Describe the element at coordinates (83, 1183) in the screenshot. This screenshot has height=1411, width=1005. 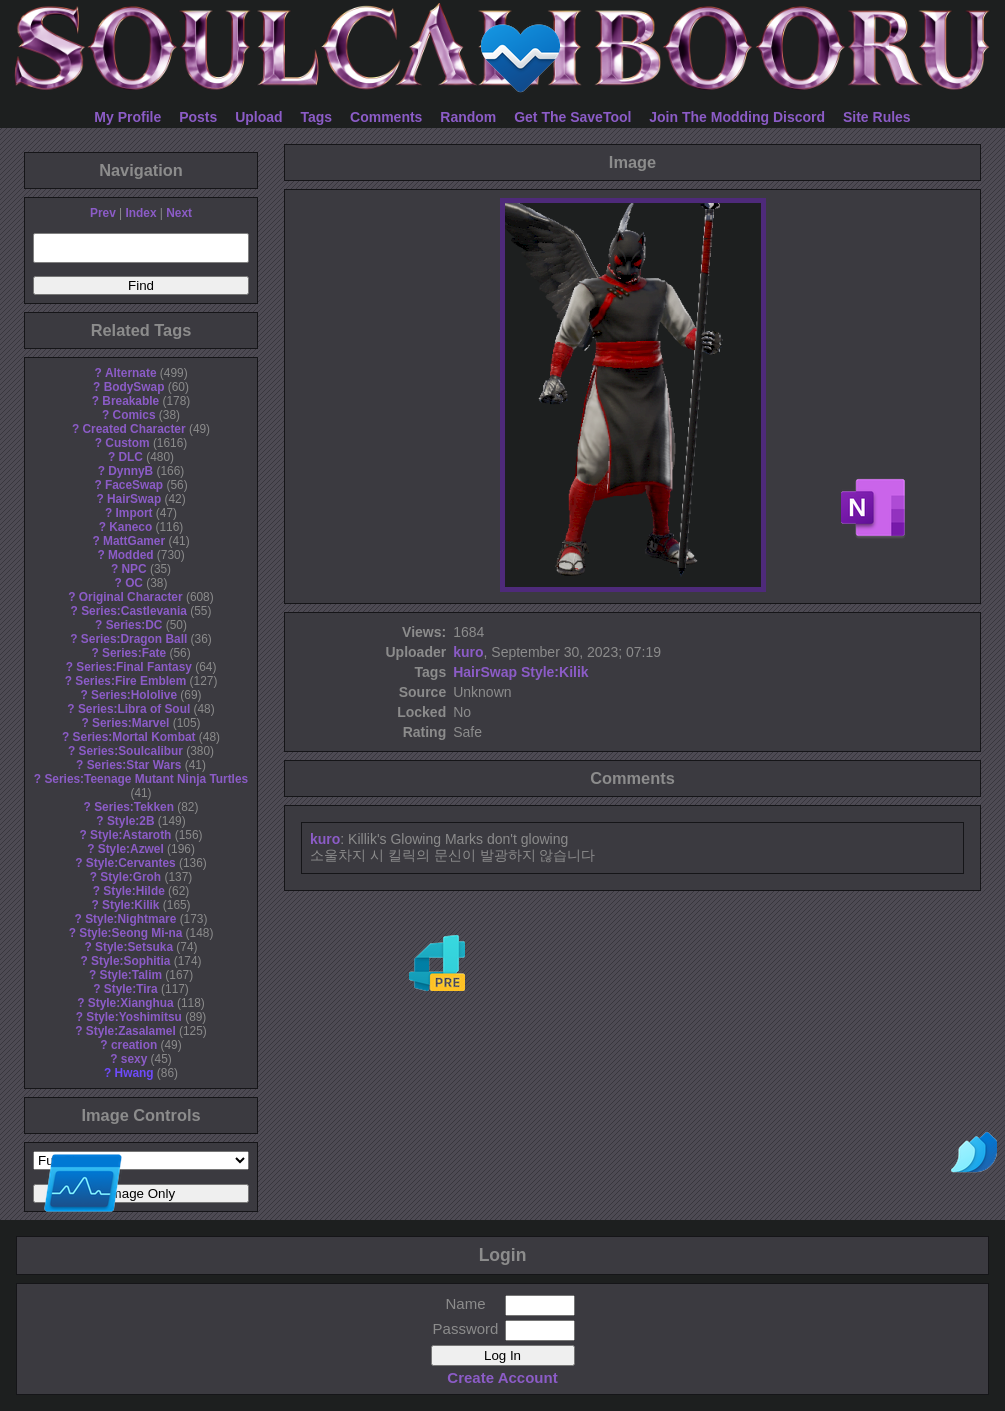
I see `open process monitor application` at that location.